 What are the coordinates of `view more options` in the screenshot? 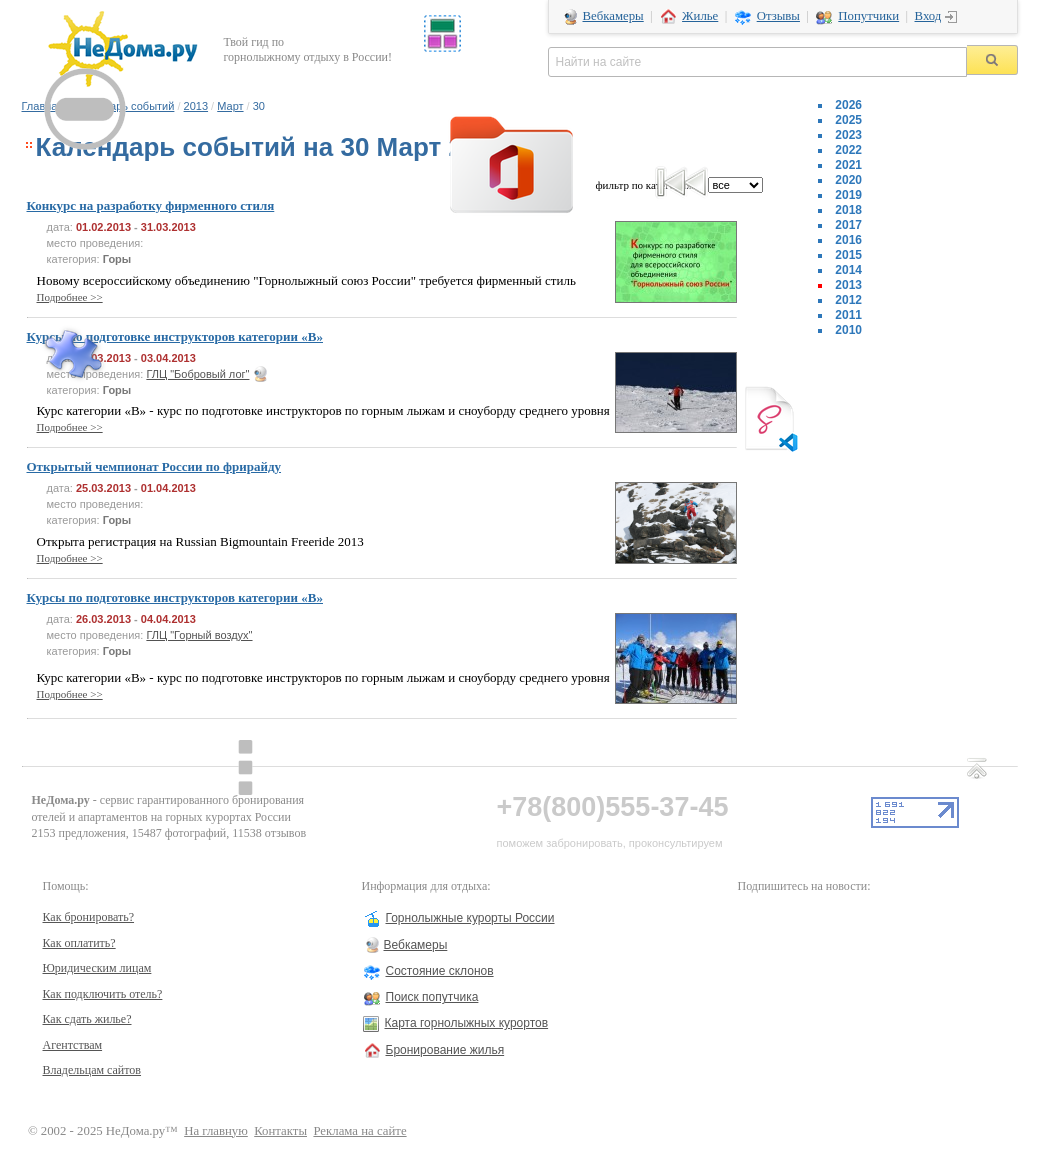 It's located at (245, 767).